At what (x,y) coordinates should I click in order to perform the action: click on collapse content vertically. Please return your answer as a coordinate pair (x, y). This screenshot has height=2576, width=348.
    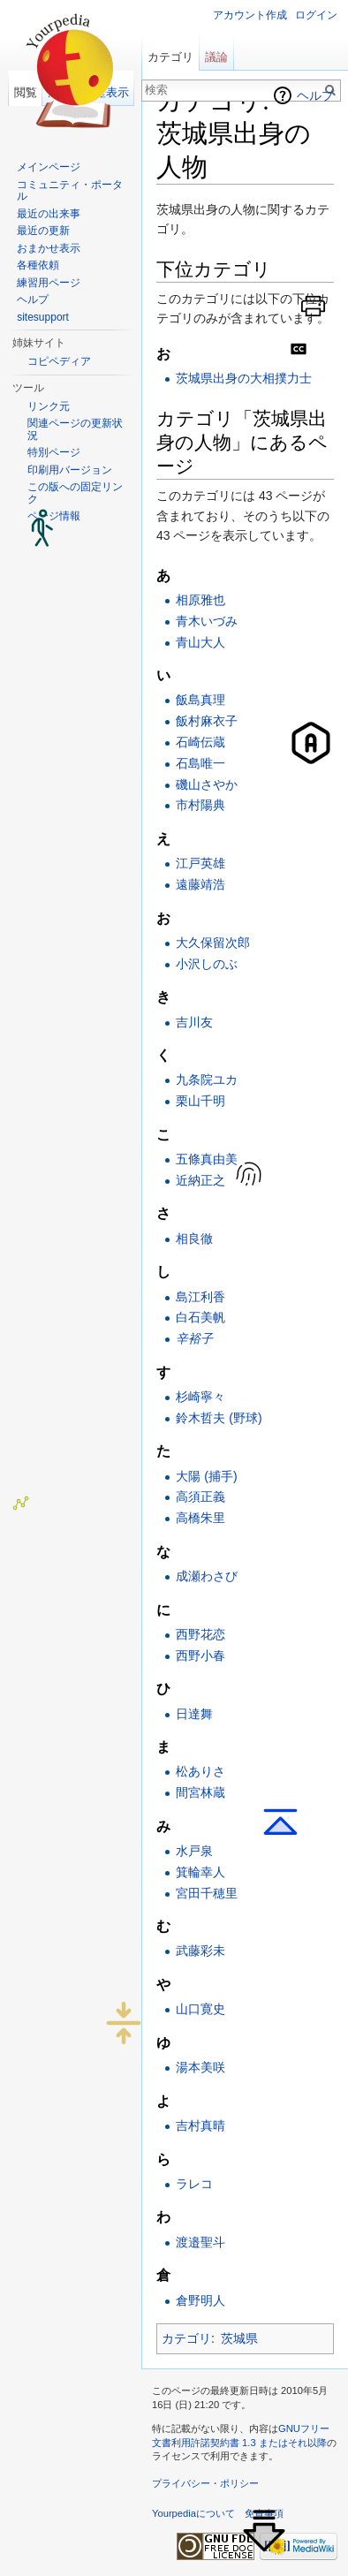
    Looking at the image, I should click on (124, 2023).